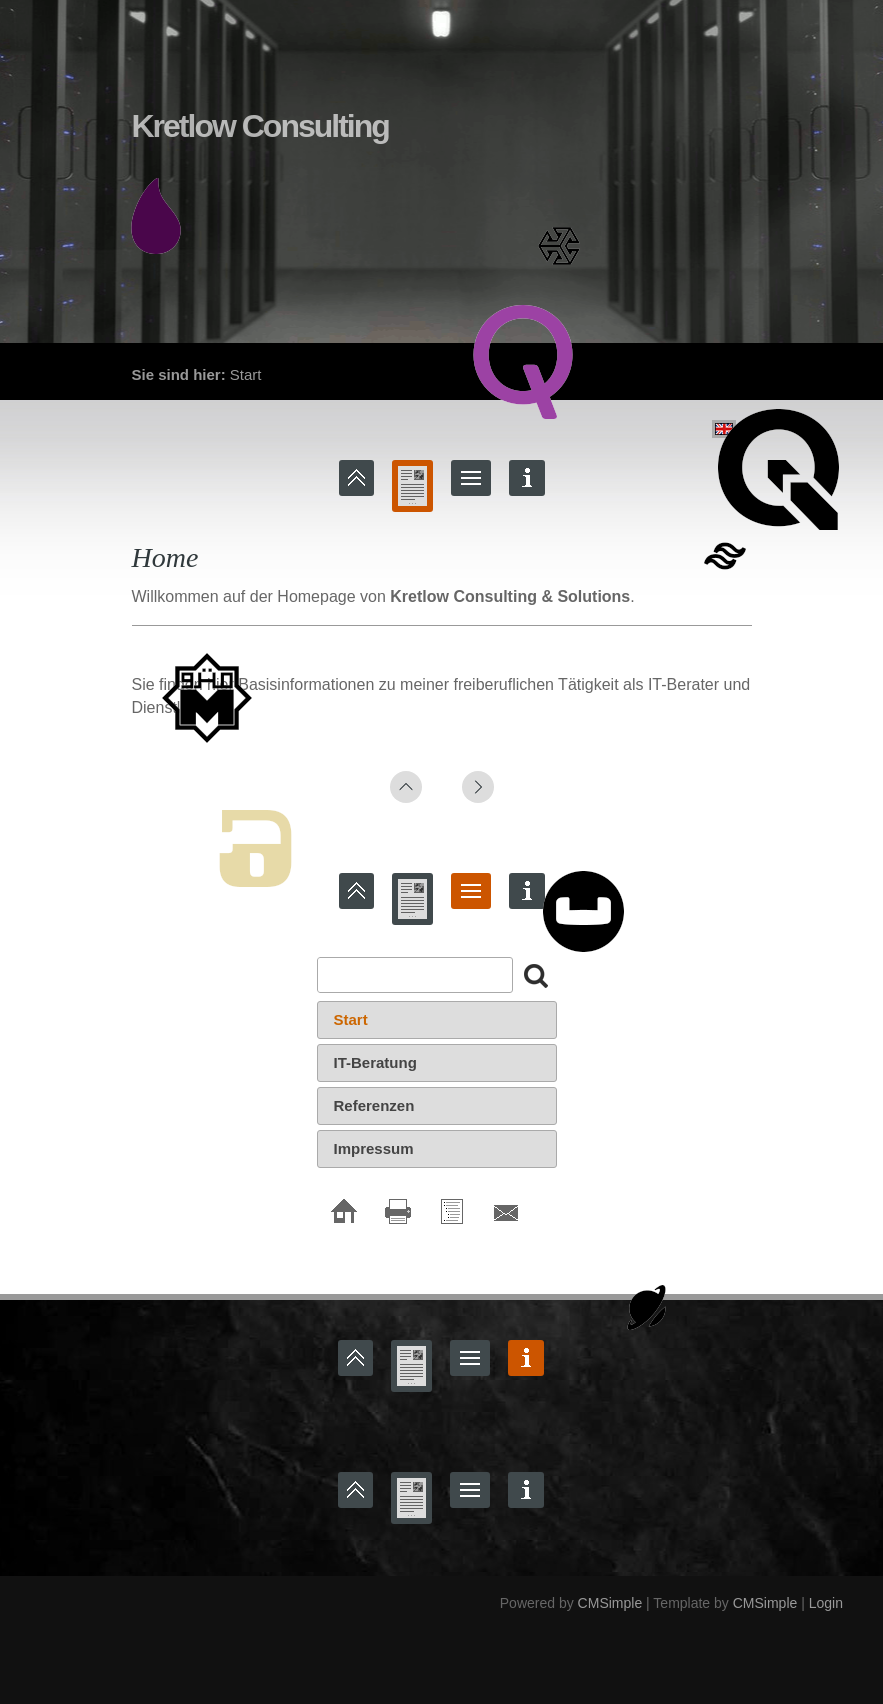 This screenshot has width=883, height=1704. Describe the element at coordinates (646, 1307) in the screenshot. I see `visit instatus website or service` at that location.